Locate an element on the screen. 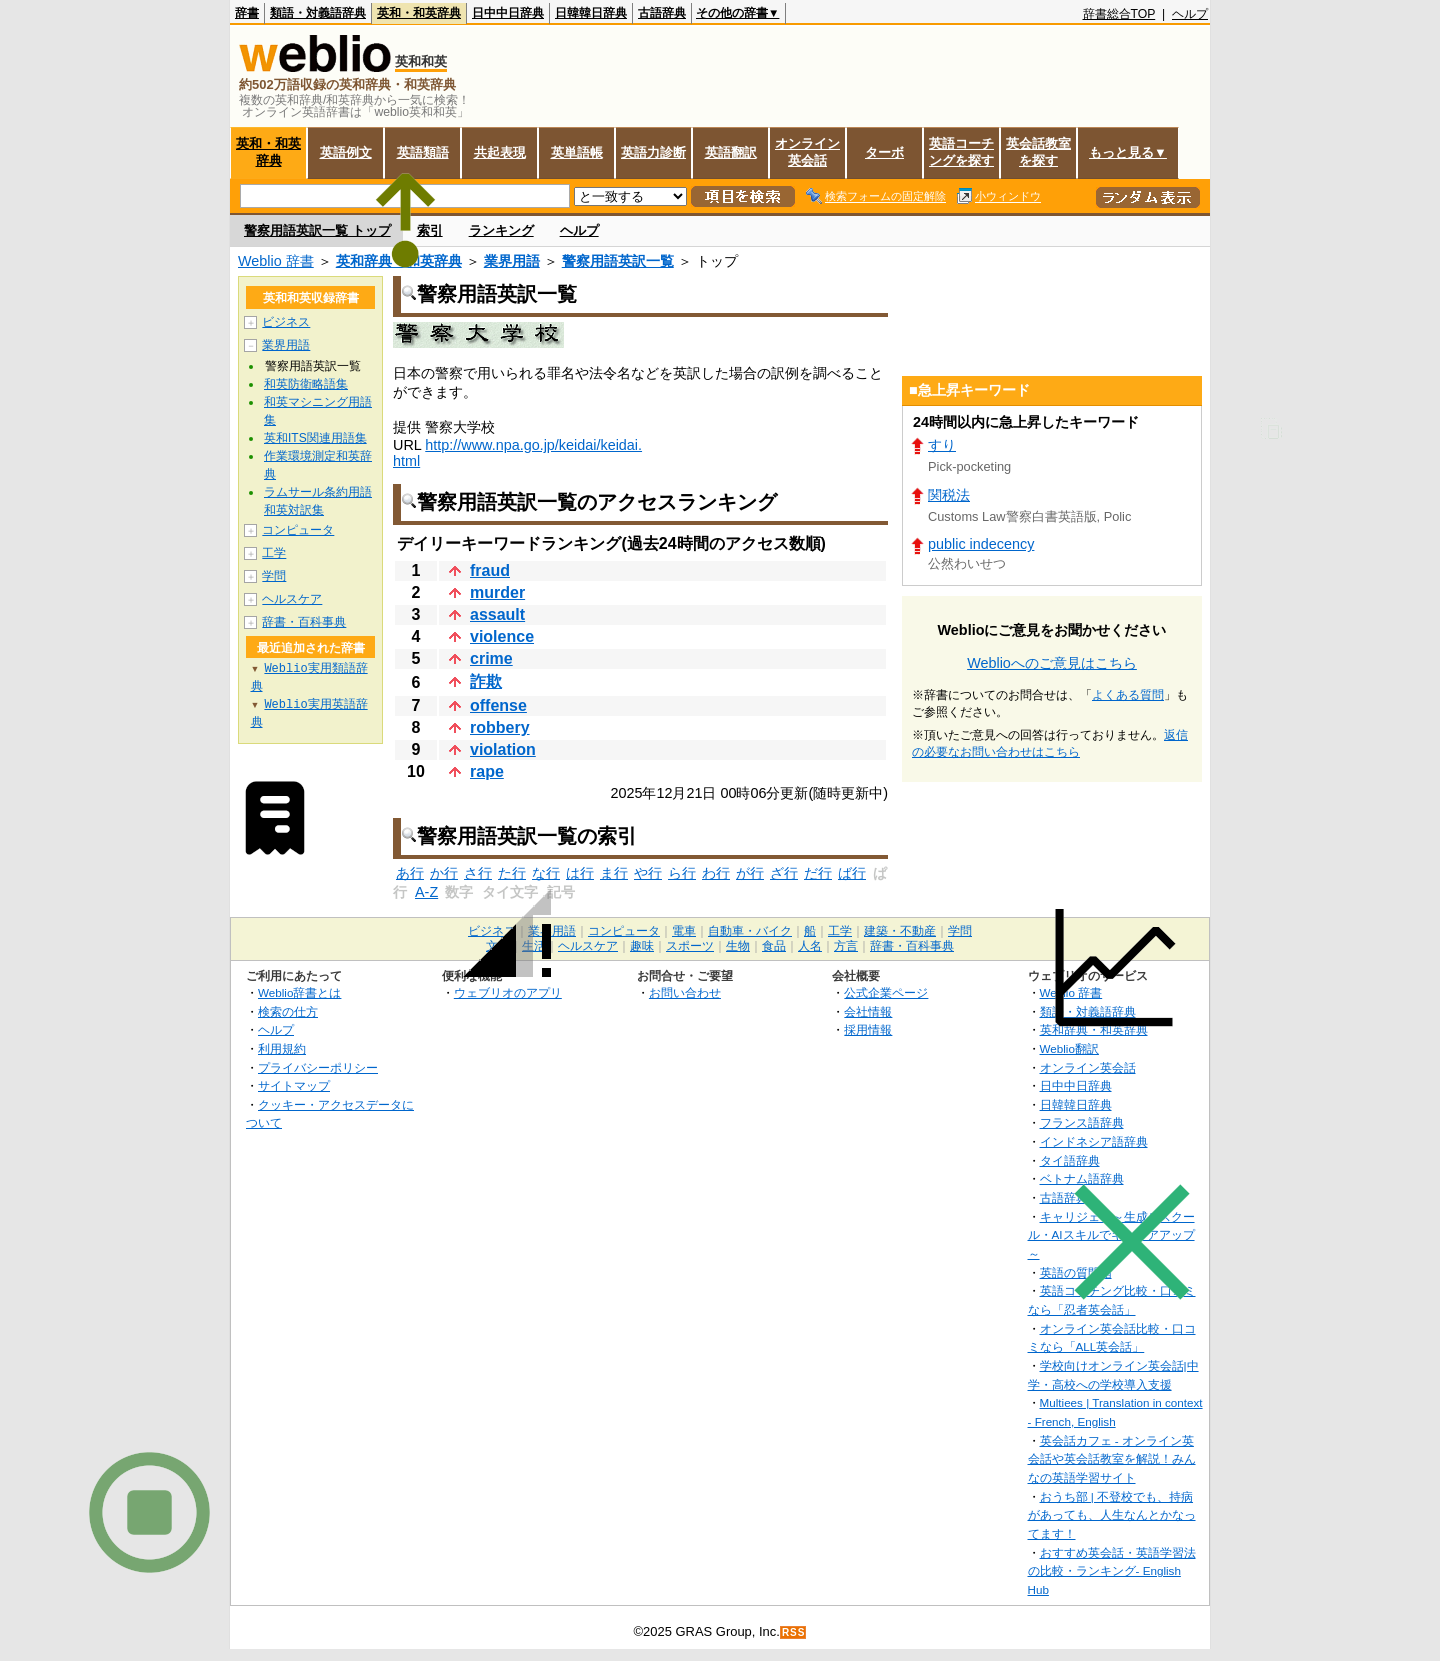  stop media playback is located at coordinates (149, 1512).